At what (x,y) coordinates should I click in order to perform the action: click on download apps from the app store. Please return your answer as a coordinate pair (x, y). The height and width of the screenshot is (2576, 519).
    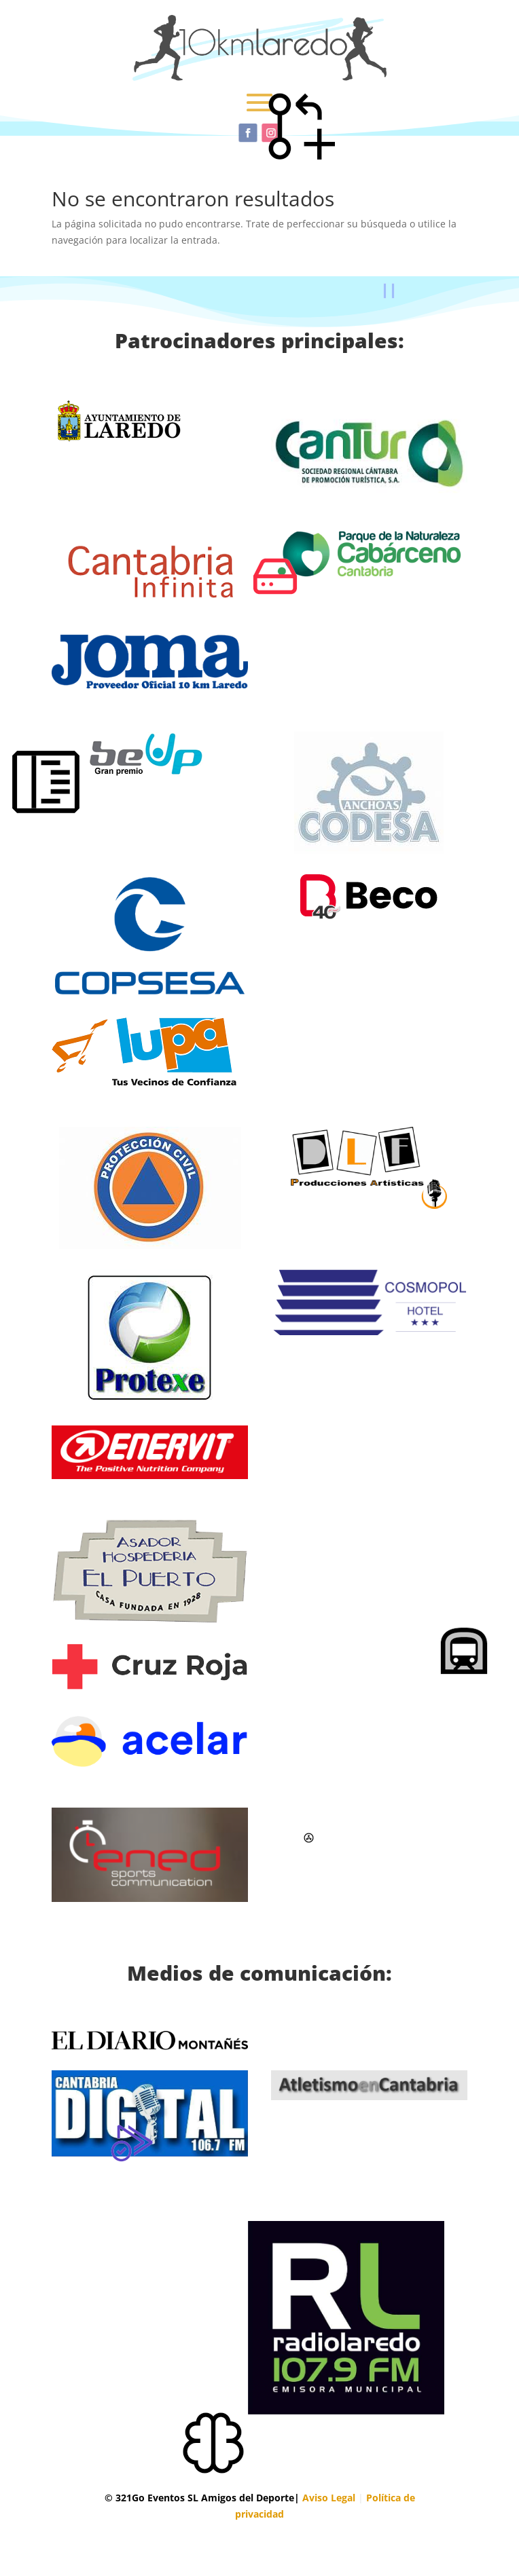
    Looking at the image, I should click on (308, 1837).